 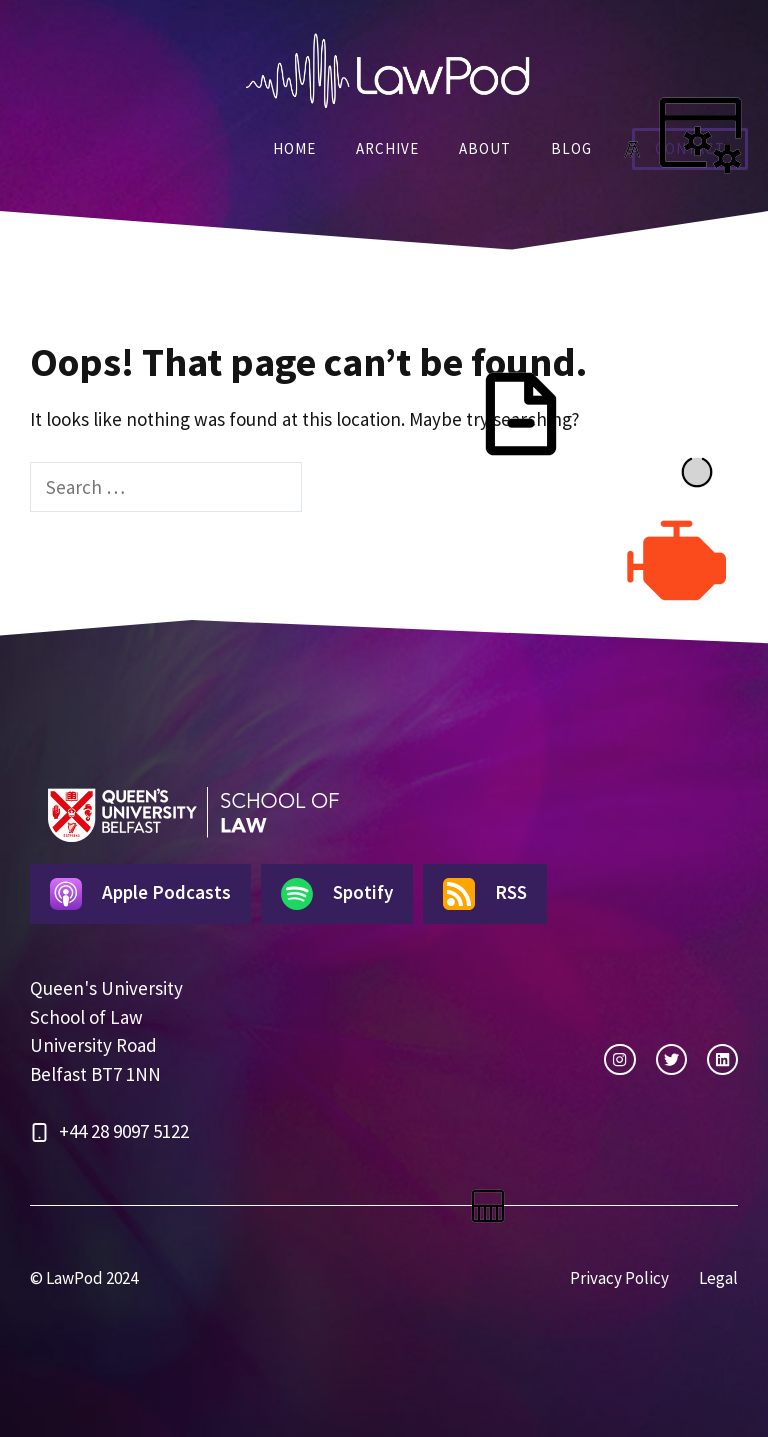 What do you see at coordinates (521, 414) in the screenshot?
I see `remove a file from your collection` at bounding box center [521, 414].